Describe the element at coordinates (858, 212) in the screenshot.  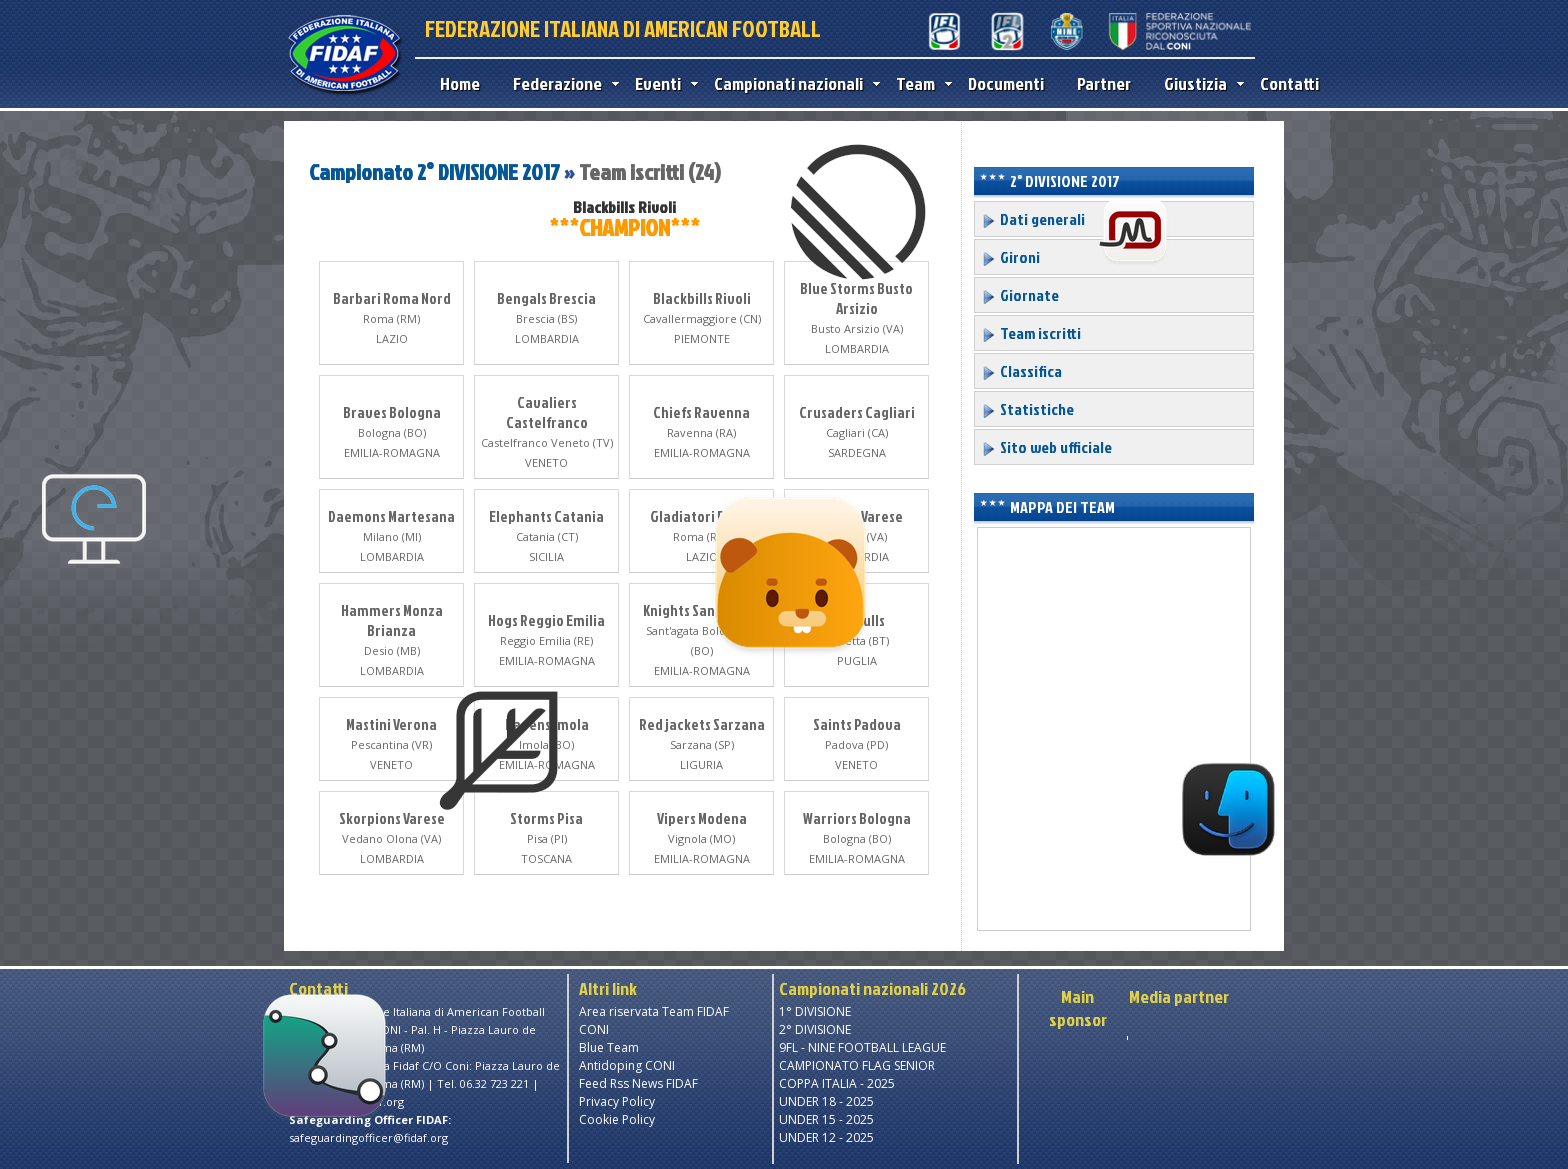
I see `open linear app` at that location.